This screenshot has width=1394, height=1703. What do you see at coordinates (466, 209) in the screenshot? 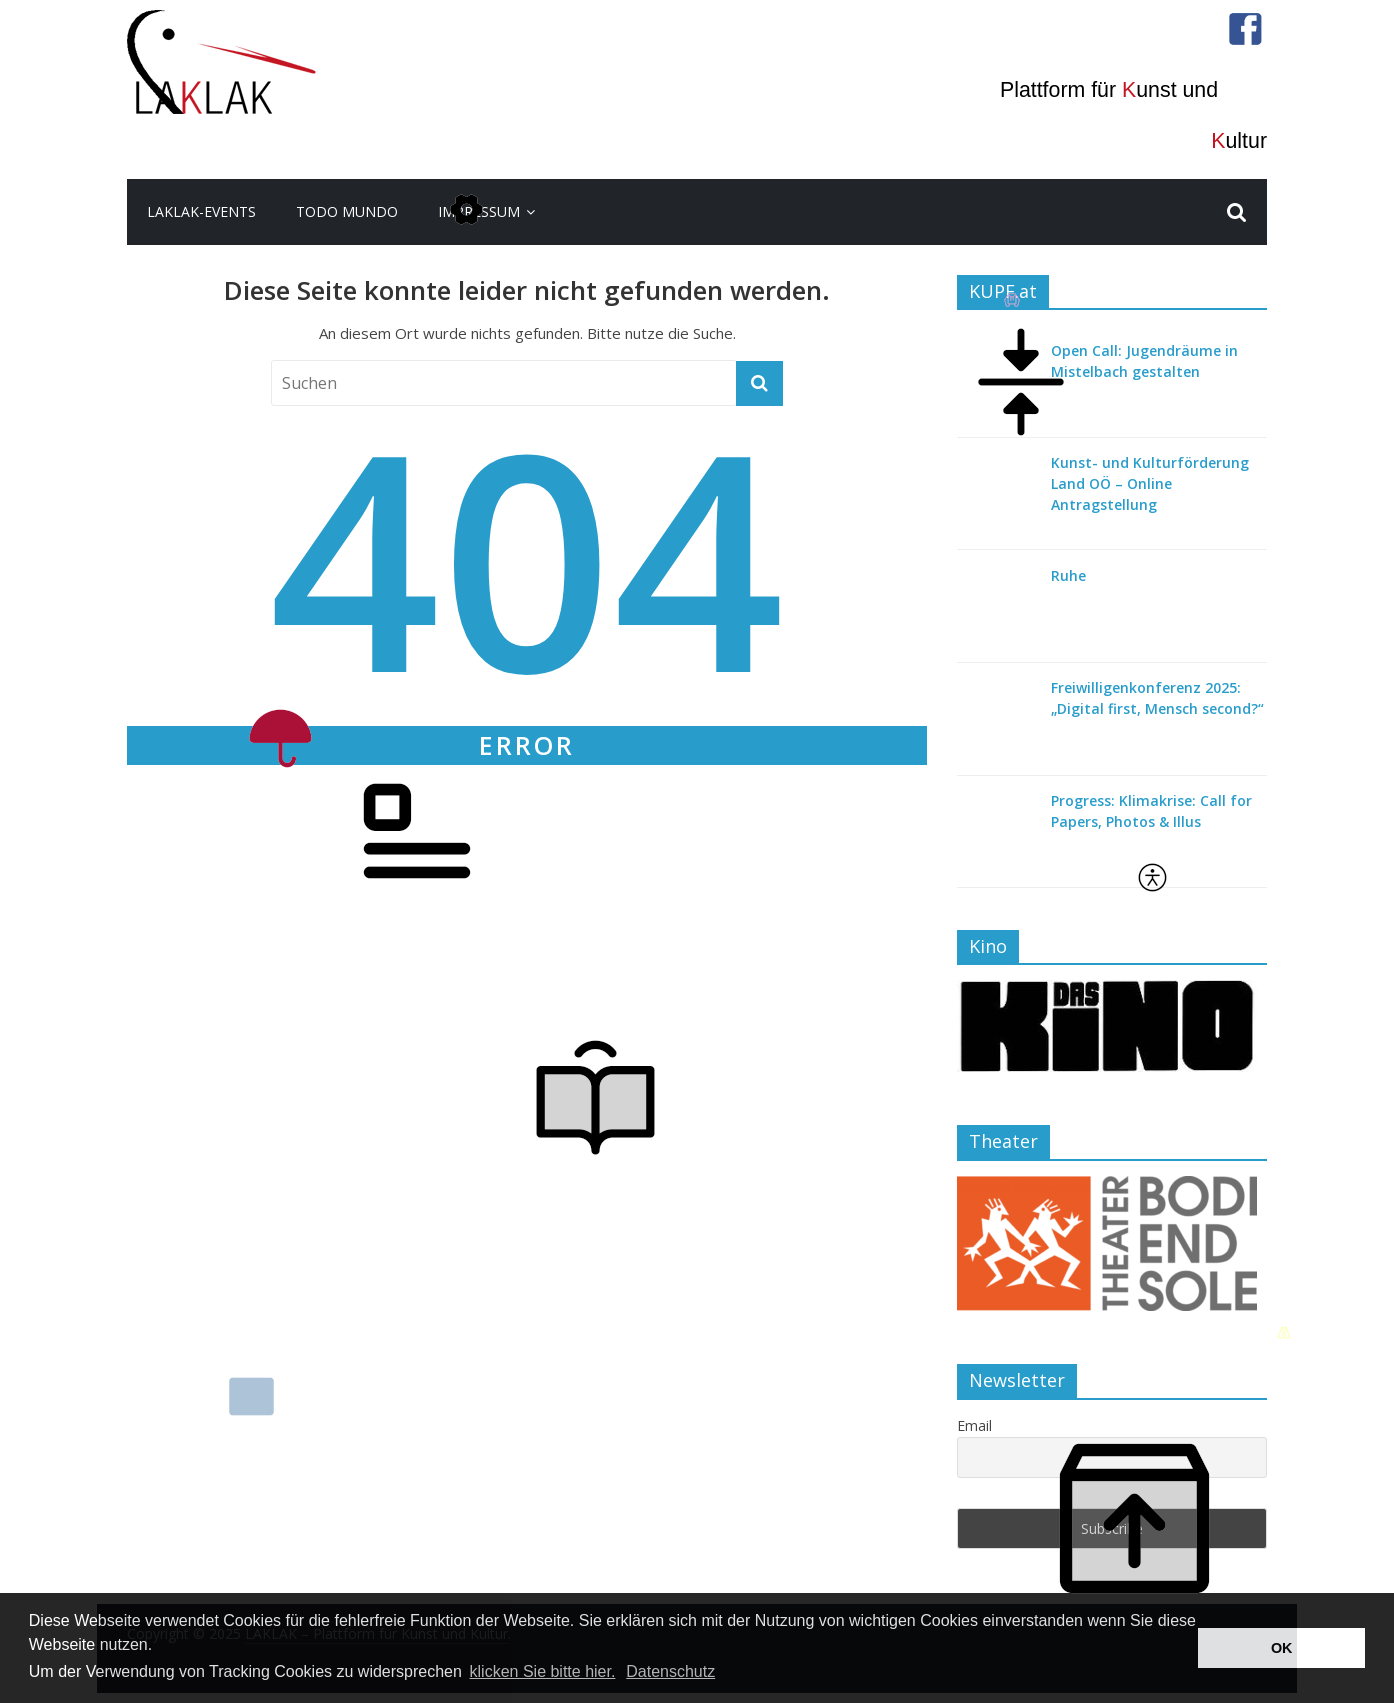
I see `access settings or preferences` at bounding box center [466, 209].